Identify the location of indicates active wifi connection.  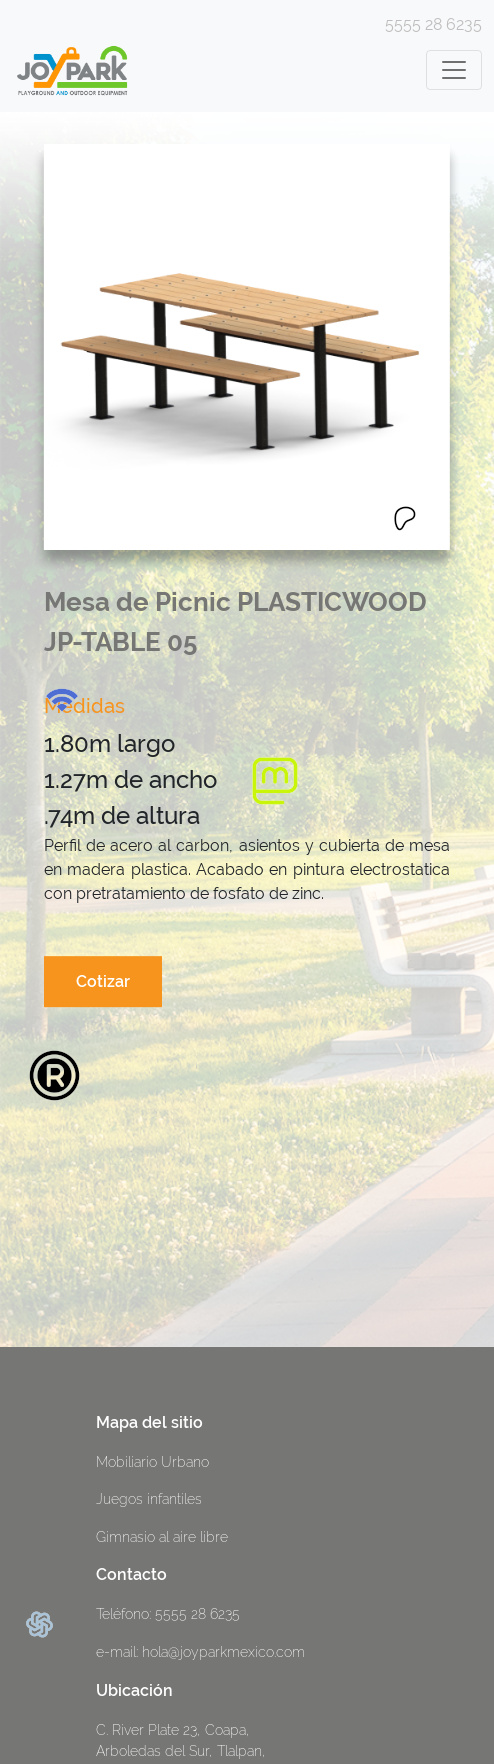
(62, 700).